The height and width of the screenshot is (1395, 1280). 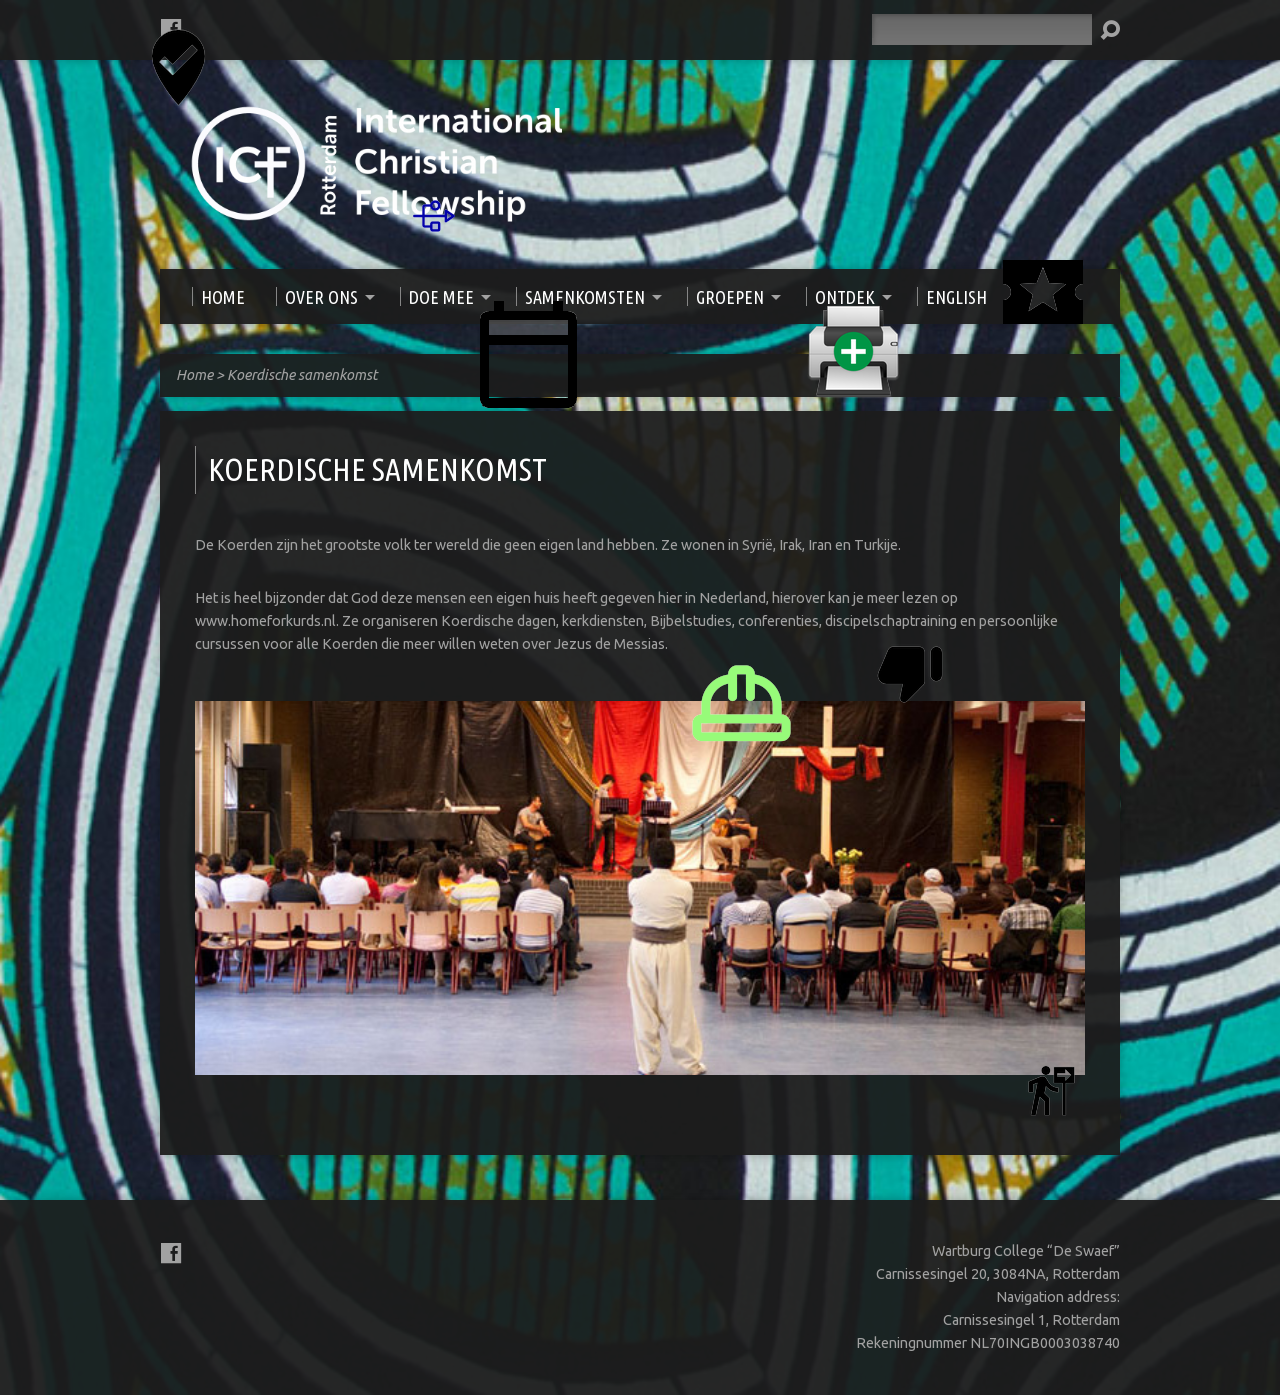 What do you see at coordinates (741, 705) in the screenshot?
I see `access construction or safety settings` at bounding box center [741, 705].